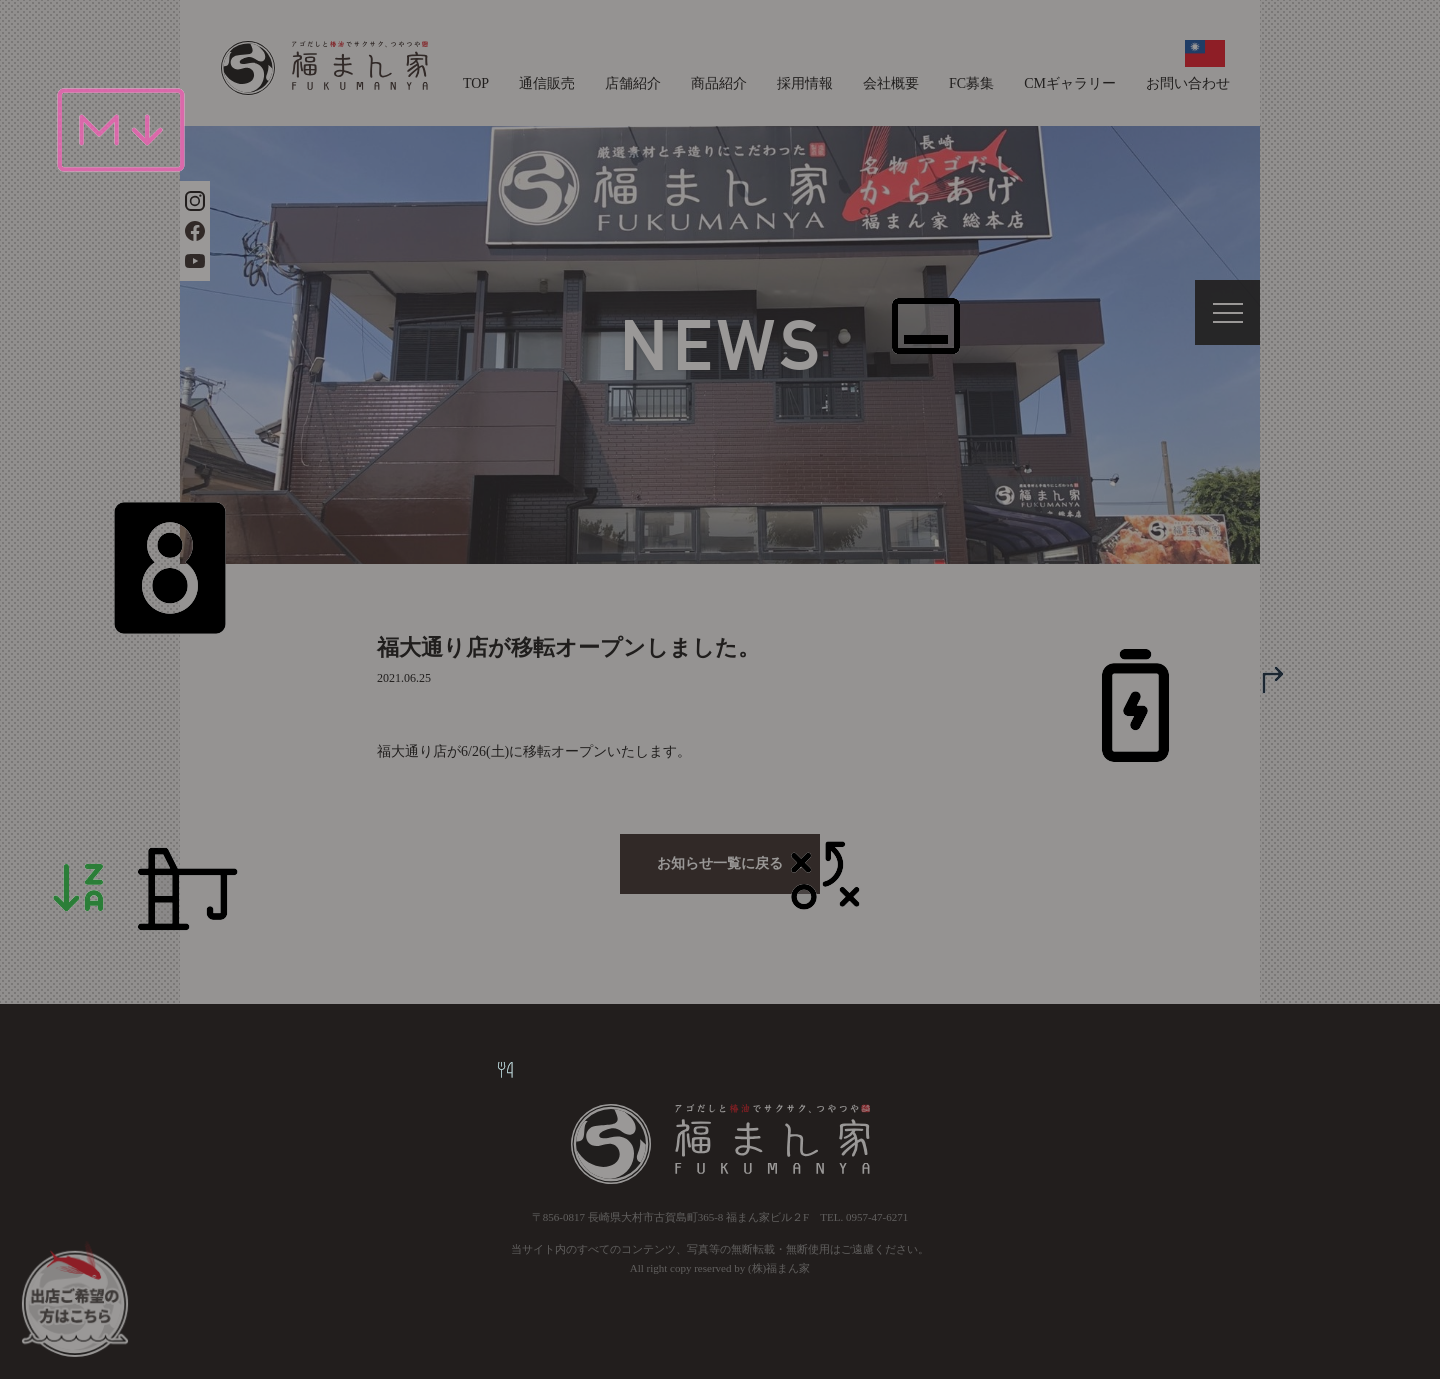  I want to click on view game plan or strategy options, so click(822, 875).